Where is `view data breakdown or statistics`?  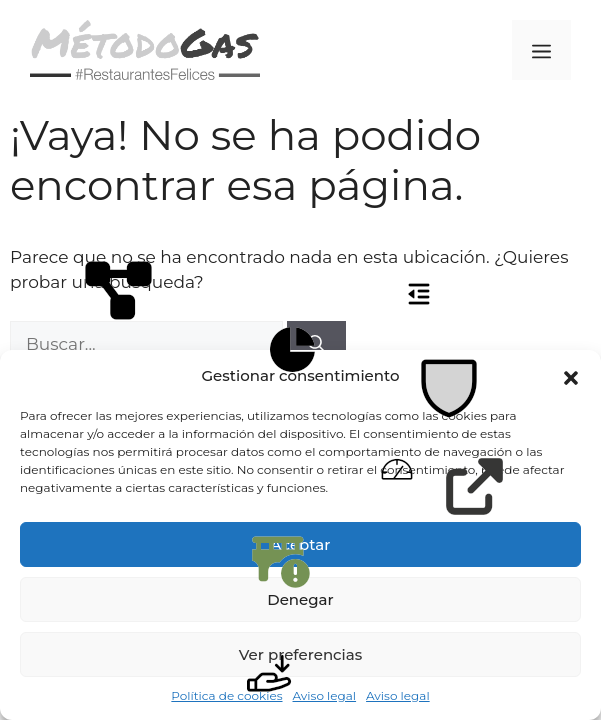
view data breakdown or statistics is located at coordinates (292, 349).